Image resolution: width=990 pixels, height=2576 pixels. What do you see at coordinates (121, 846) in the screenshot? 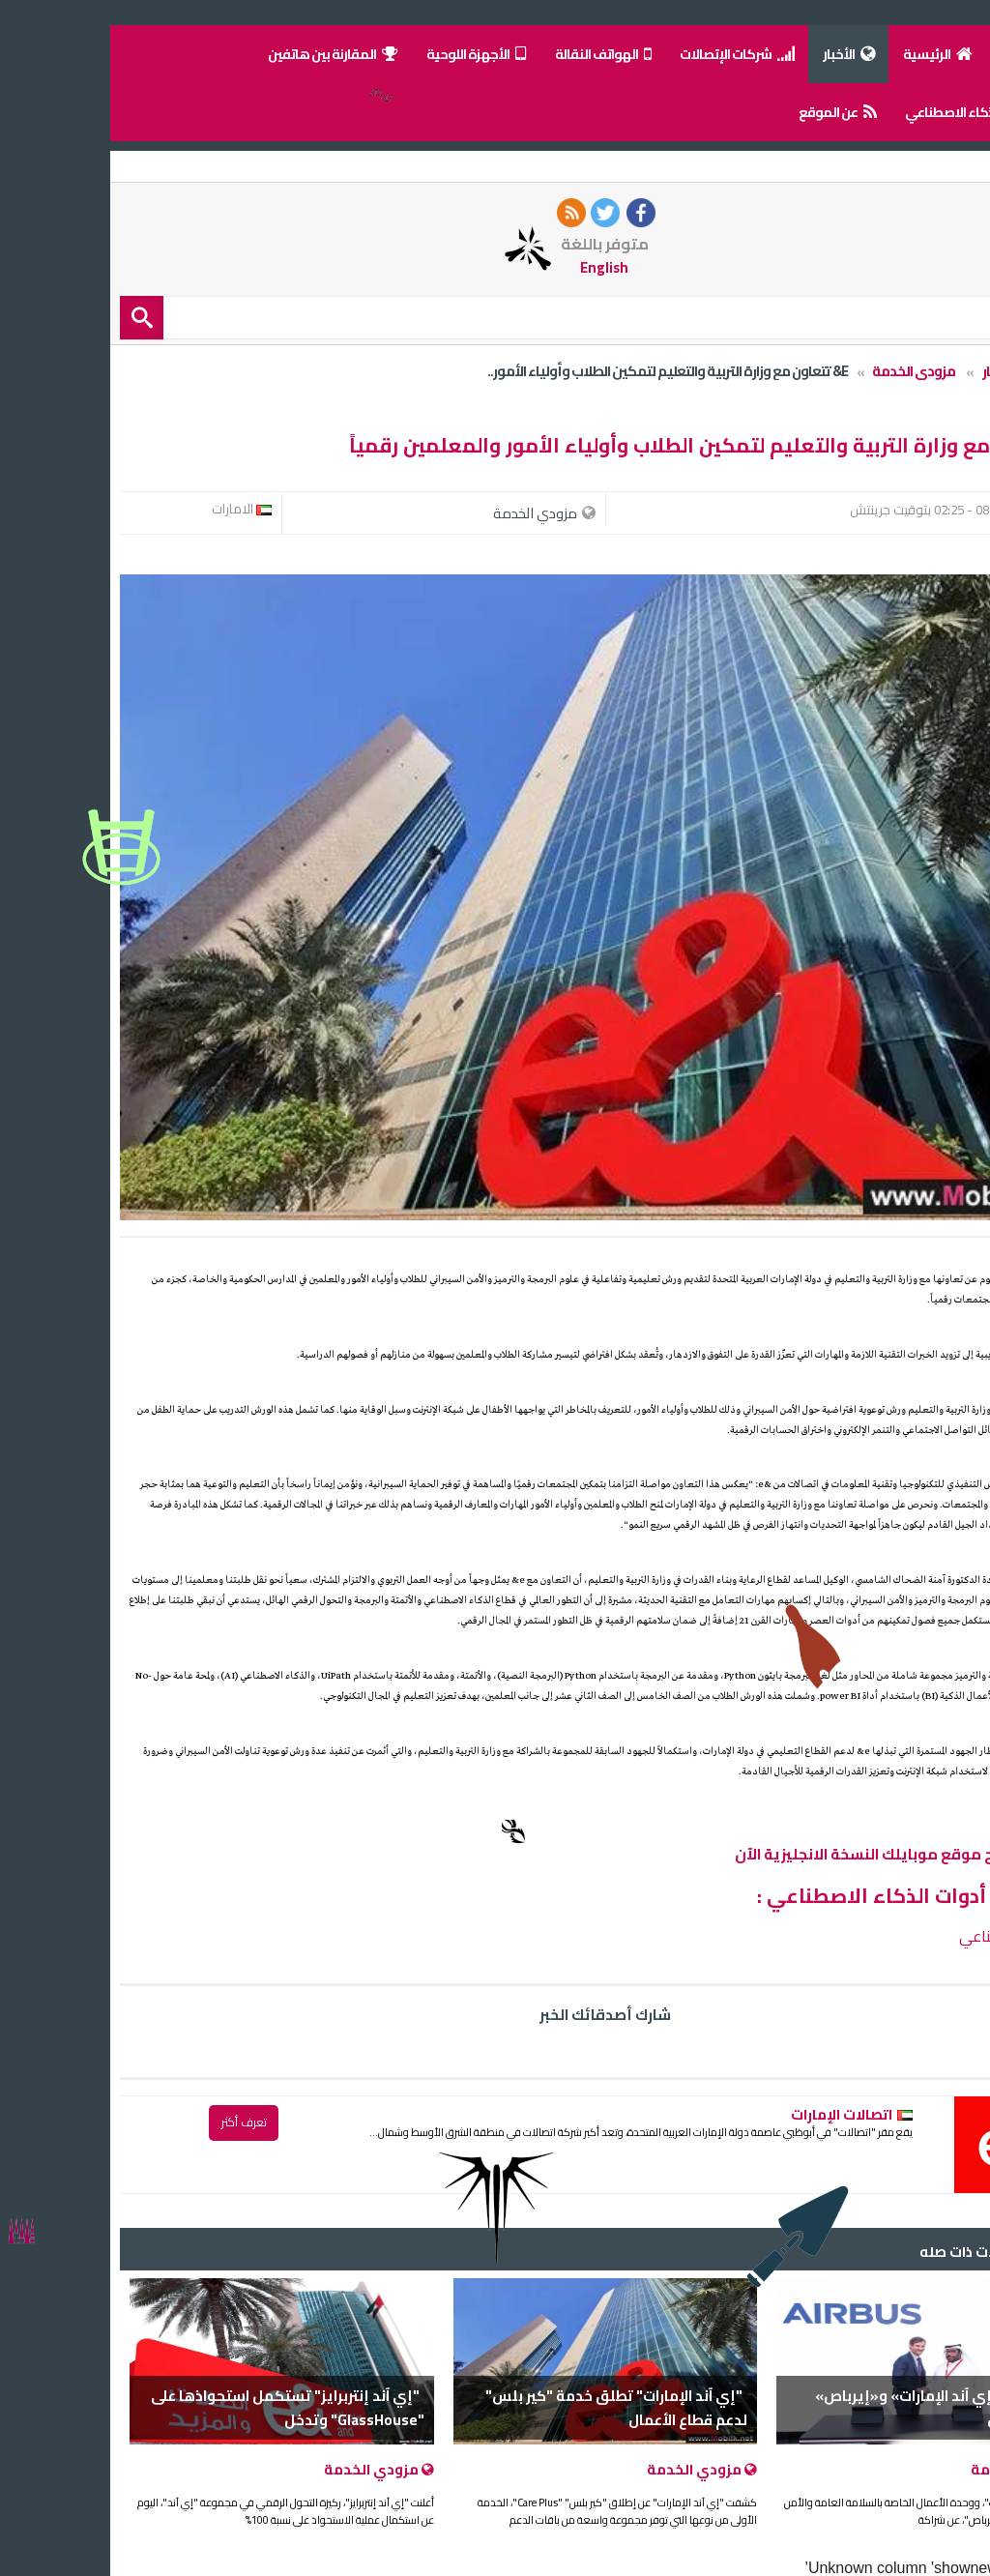
I see `access underground level or basement area` at bounding box center [121, 846].